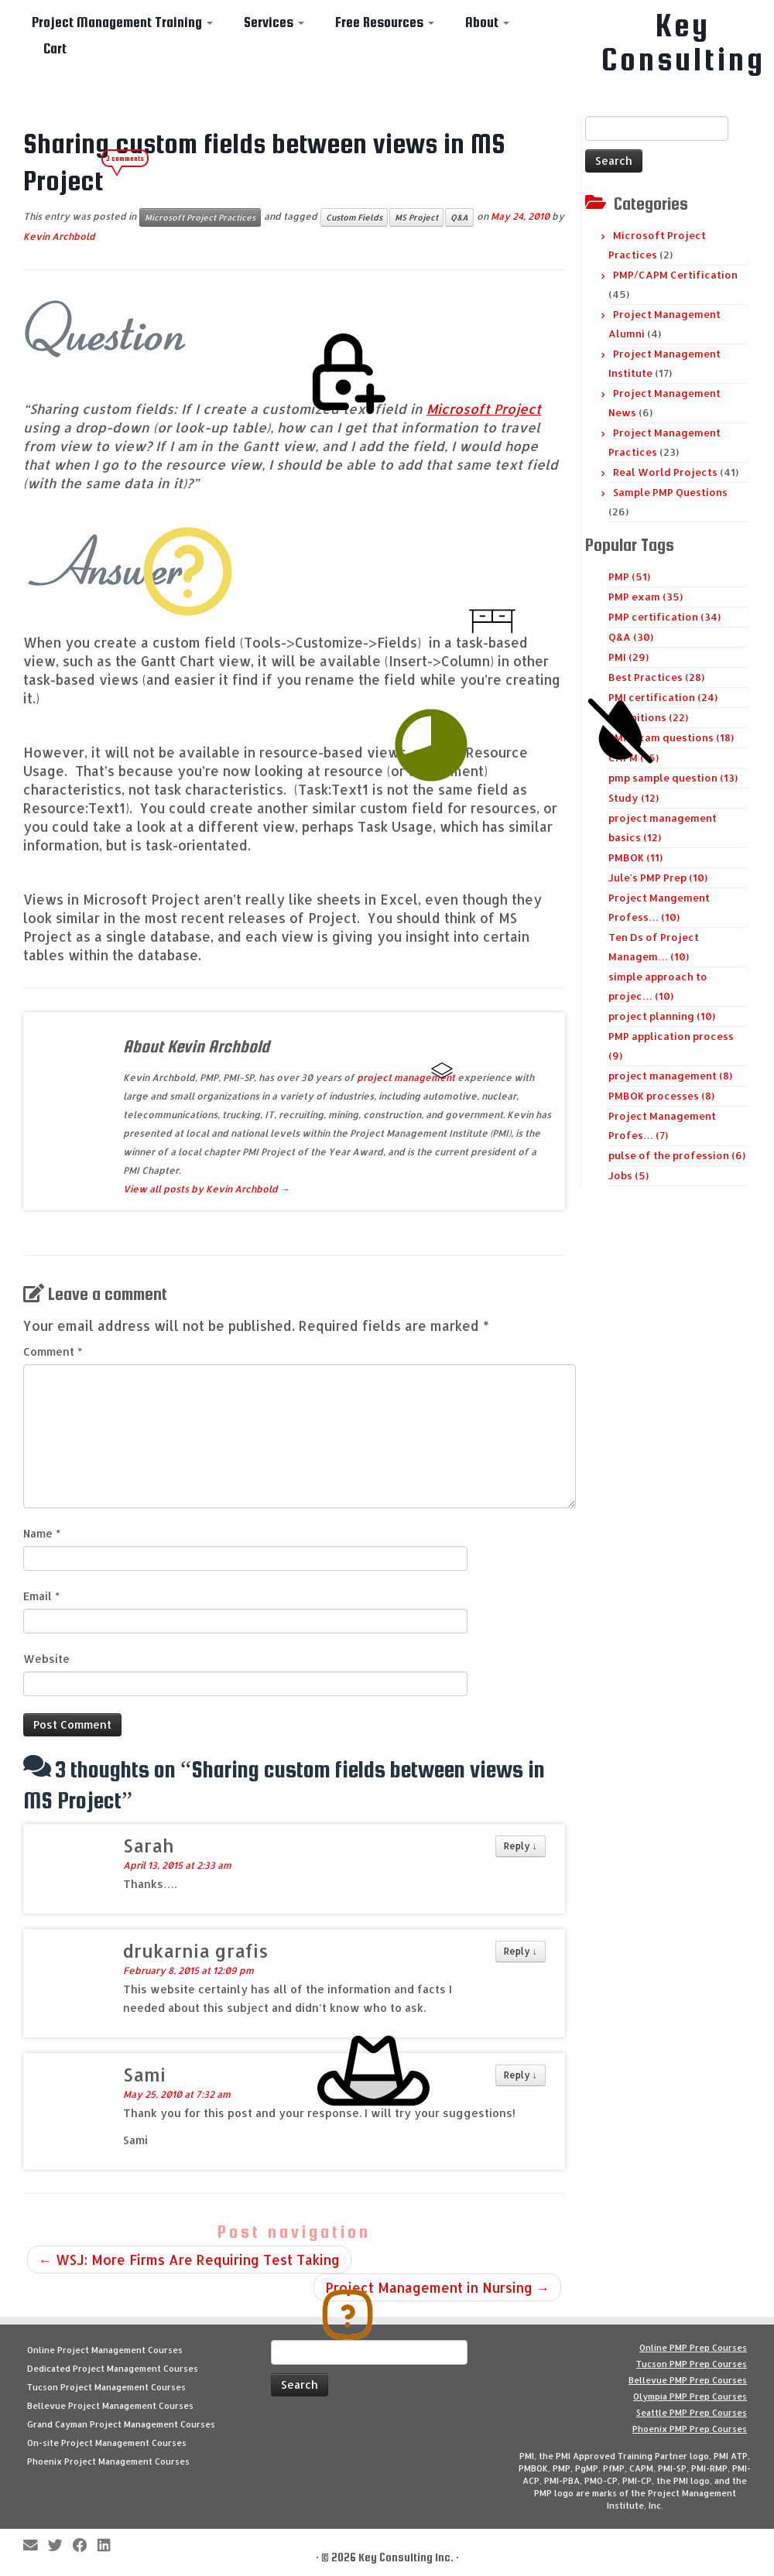 This screenshot has width=774, height=2576. I want to click on add a new password or security credential, so click(343, 371).